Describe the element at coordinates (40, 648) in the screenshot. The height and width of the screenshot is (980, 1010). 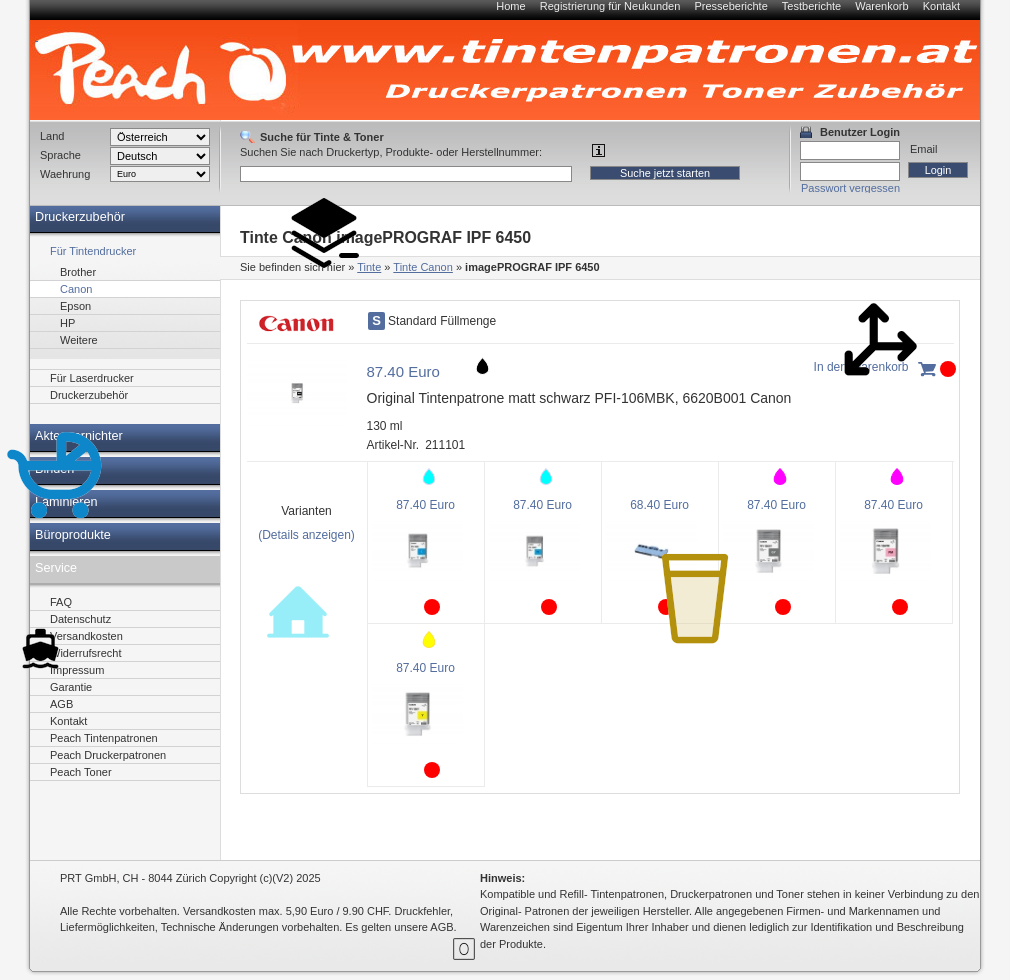
I see `get directions by ferry or boat` at that location.